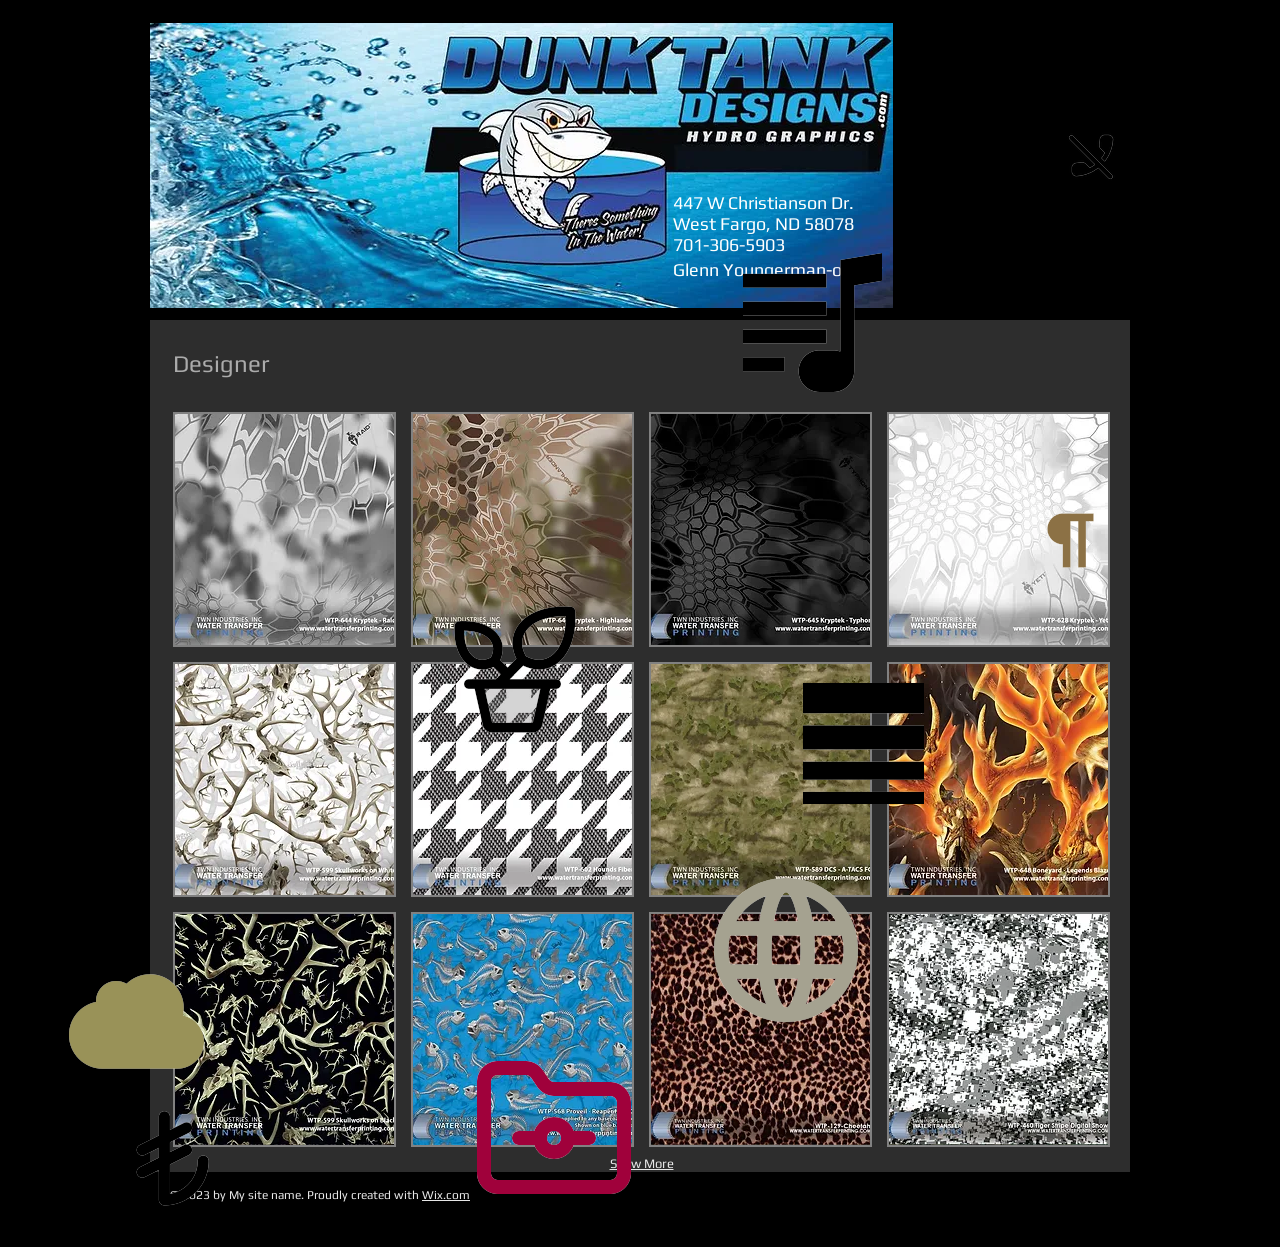 The image size is (1280, 1247). I want to click on toggle paragraph formatting options, so click(1070, 540).